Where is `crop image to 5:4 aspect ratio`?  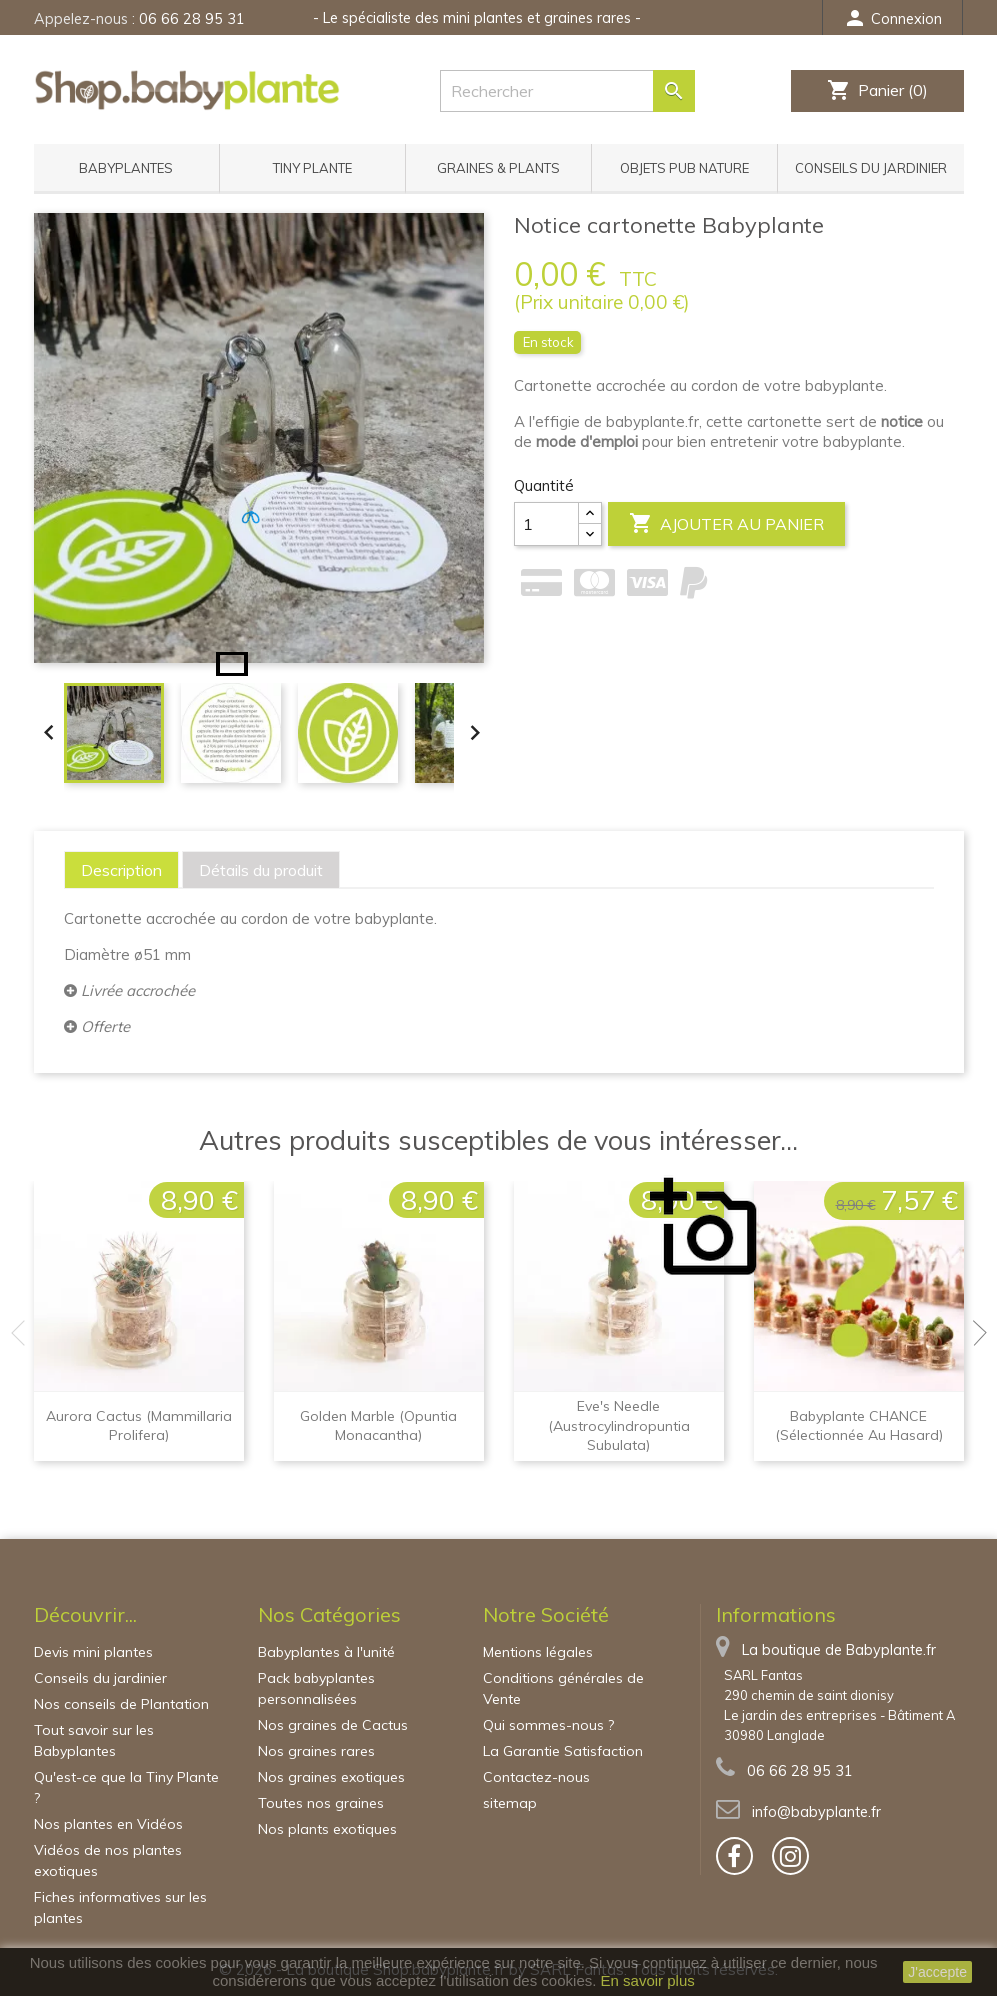 crop image to 5:4 aspect ratio is located at coordinates (232, 664).